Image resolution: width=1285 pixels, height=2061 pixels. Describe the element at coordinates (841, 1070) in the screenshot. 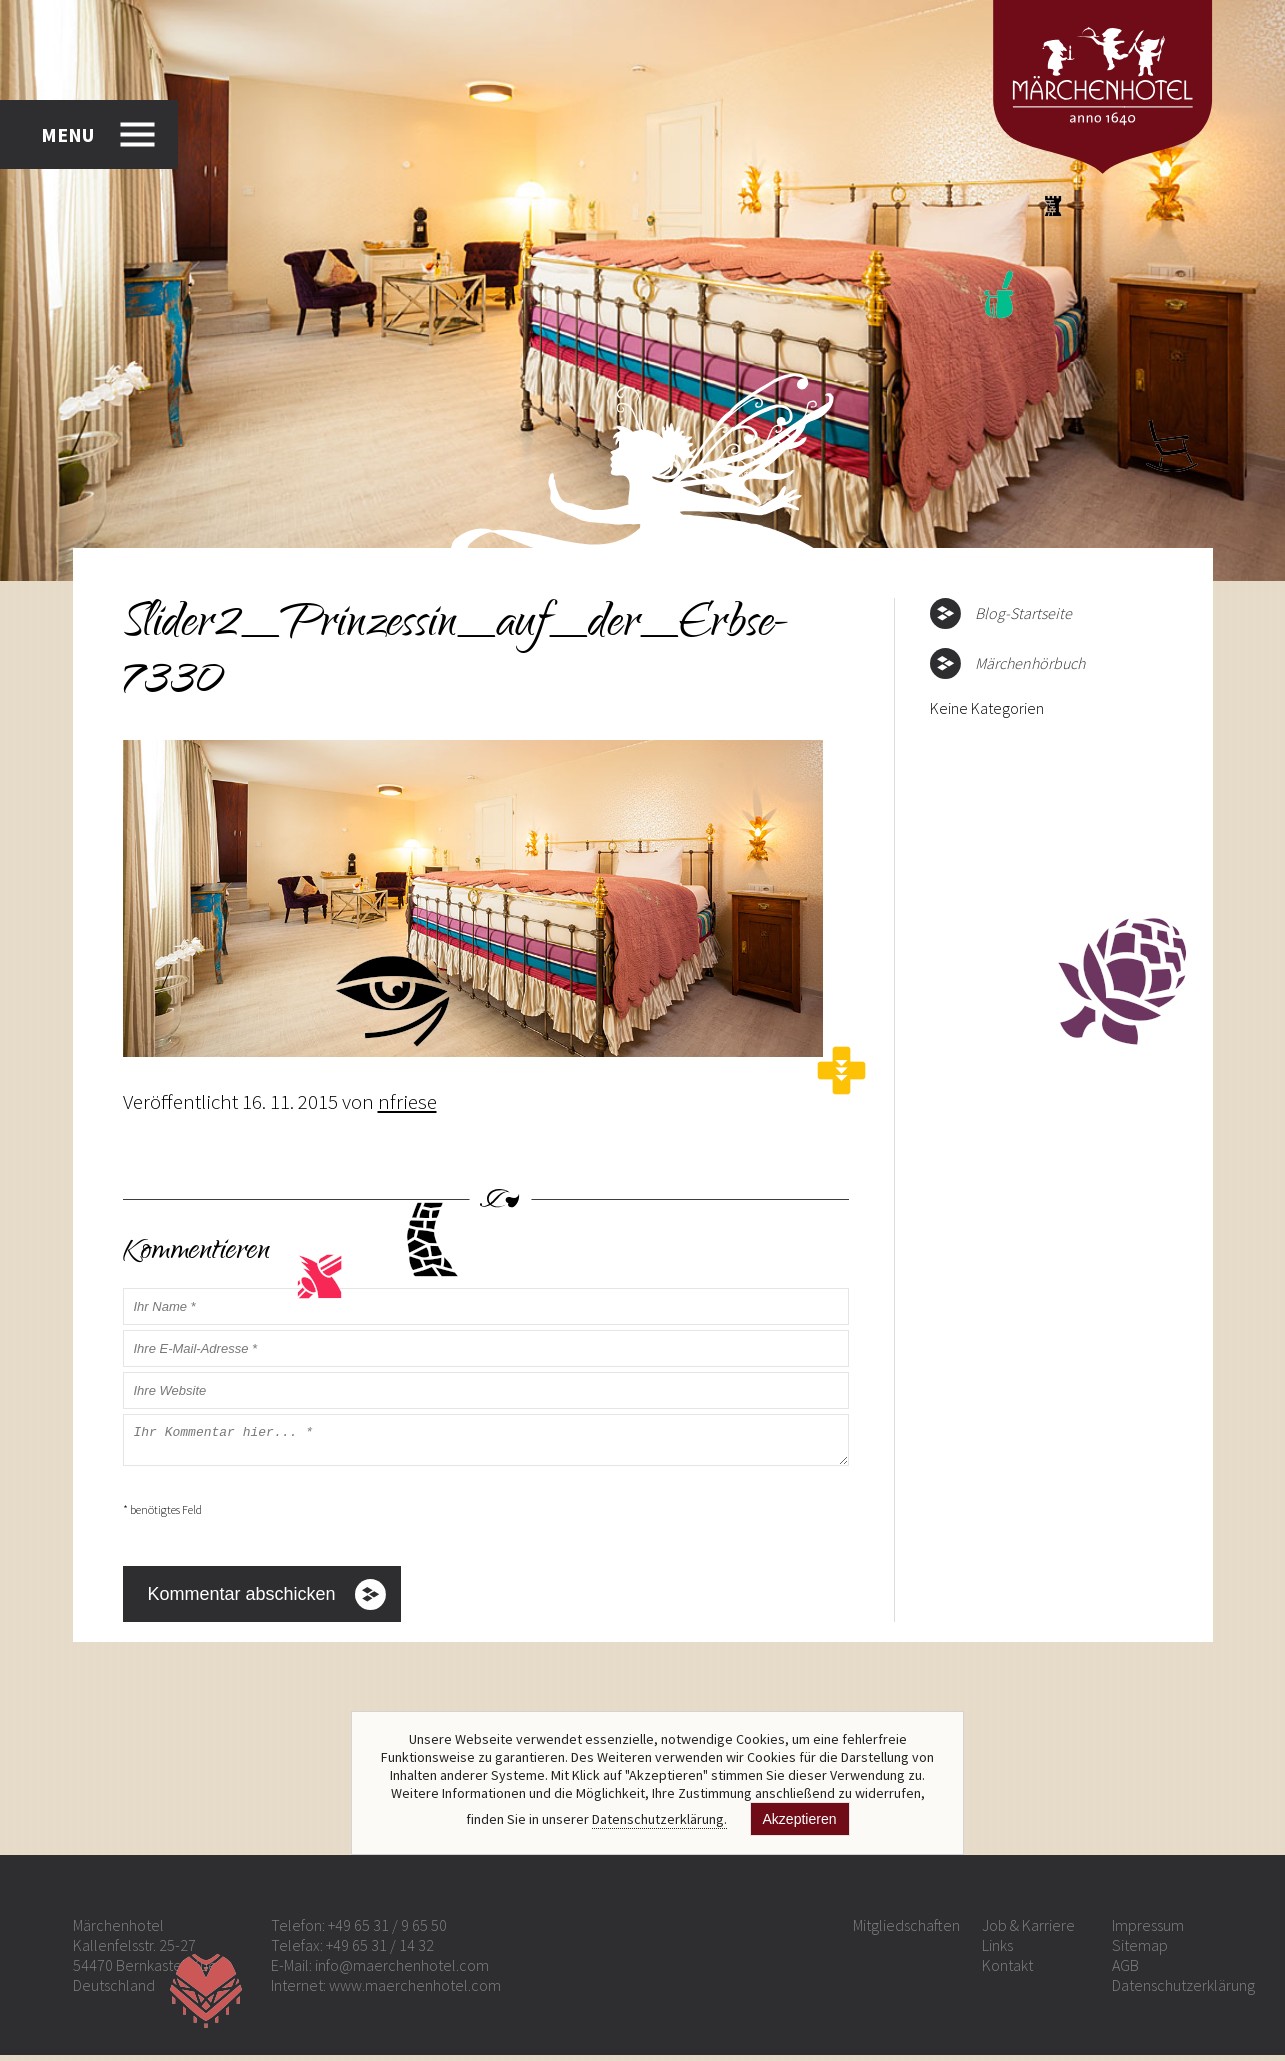

I see `indicates health or HP is decreasing` at that location.